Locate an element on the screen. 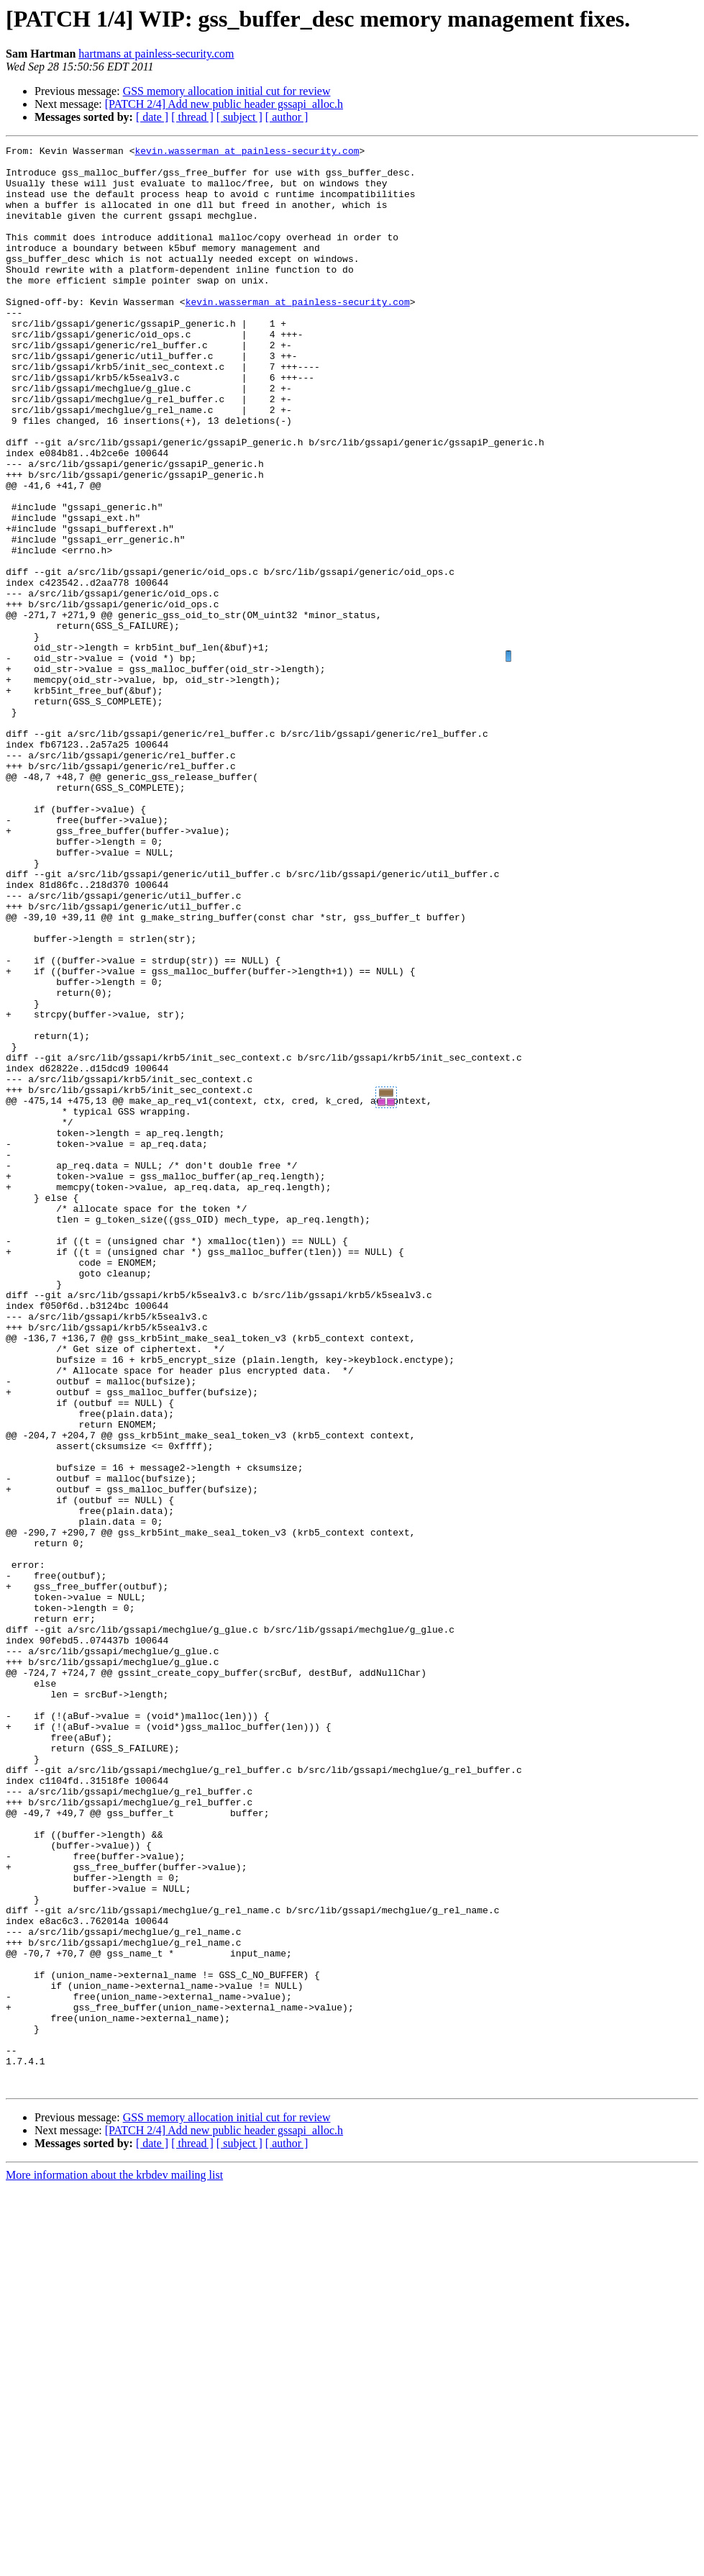 This screenshot has height=2576, width=704. select all items in the current view is located at coordinates (386, 1097).